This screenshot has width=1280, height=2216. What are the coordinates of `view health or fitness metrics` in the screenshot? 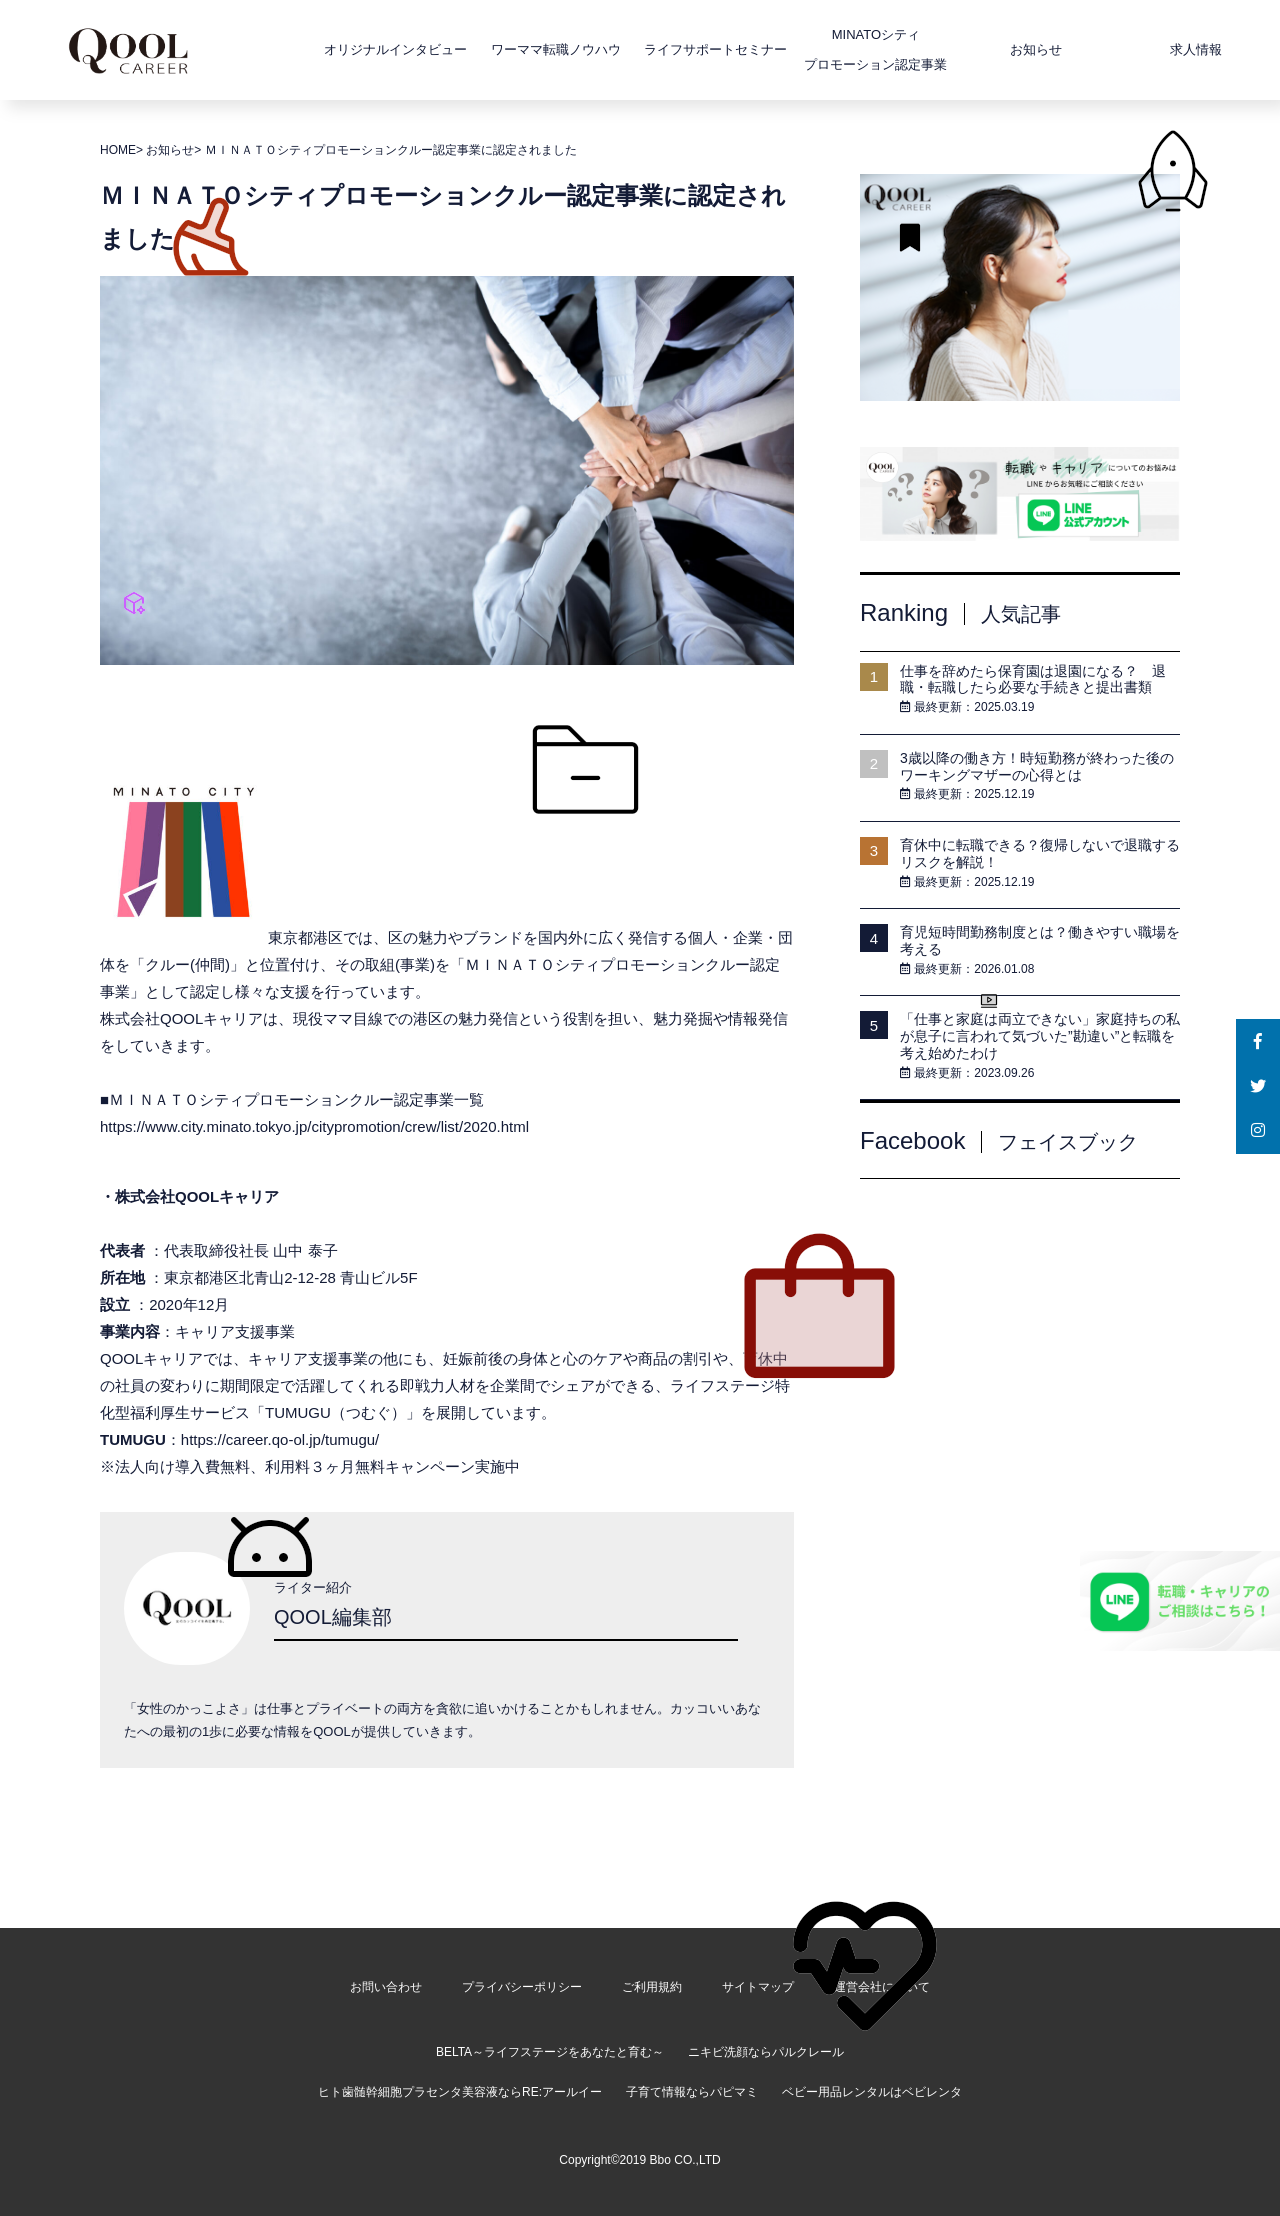 It's located at (865, 1959).